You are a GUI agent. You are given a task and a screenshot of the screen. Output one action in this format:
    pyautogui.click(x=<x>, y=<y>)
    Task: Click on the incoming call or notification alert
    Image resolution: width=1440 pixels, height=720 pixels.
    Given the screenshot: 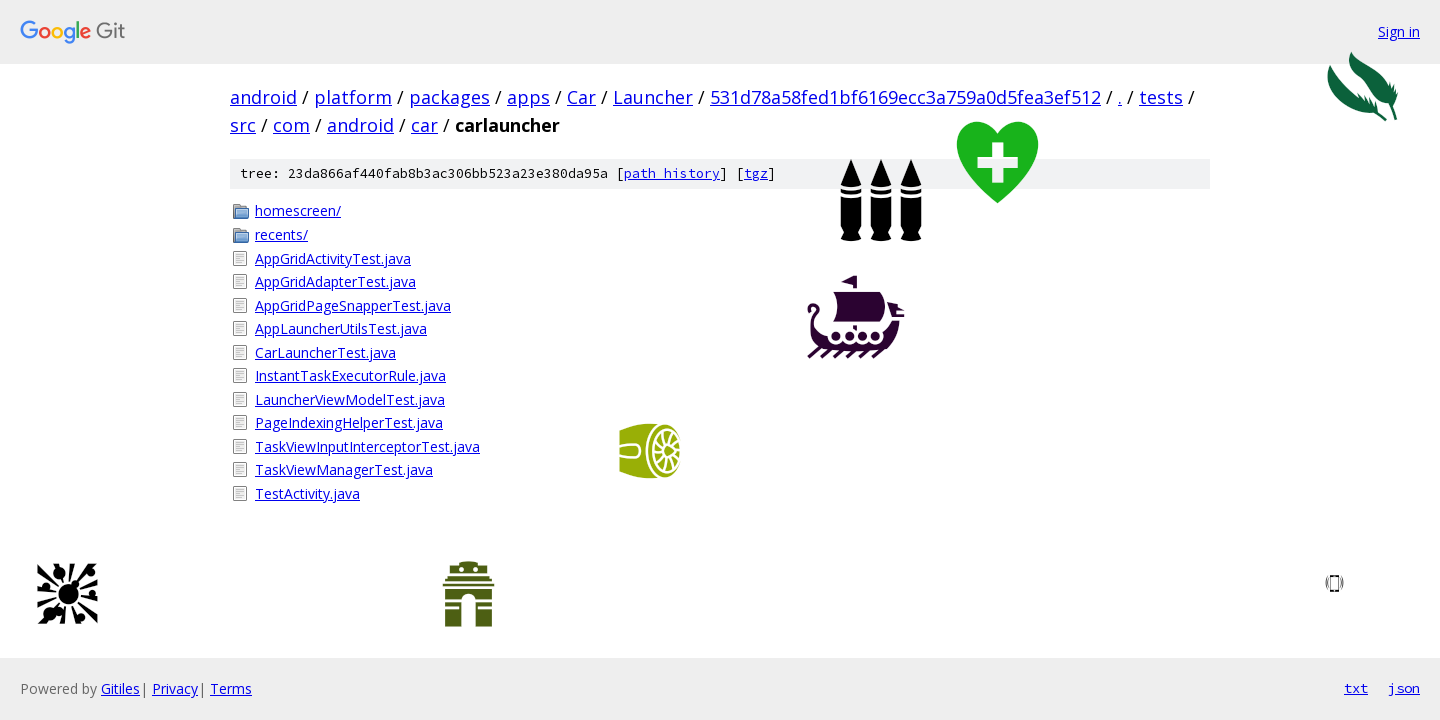 What is the action you would take?
    pyautogui.click(x=1334, y=583)
    